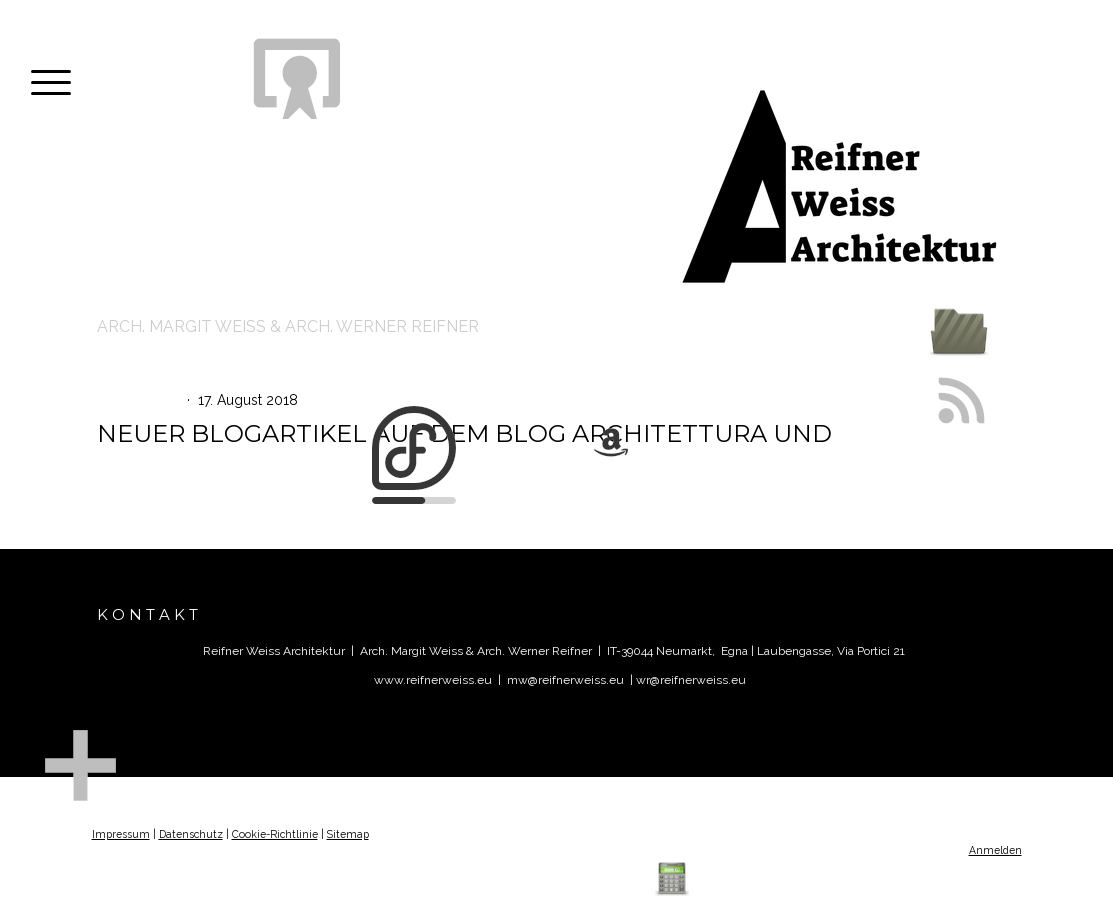  I want to click on indicates a folder currently being accessed or browsed, so click(959, 334).